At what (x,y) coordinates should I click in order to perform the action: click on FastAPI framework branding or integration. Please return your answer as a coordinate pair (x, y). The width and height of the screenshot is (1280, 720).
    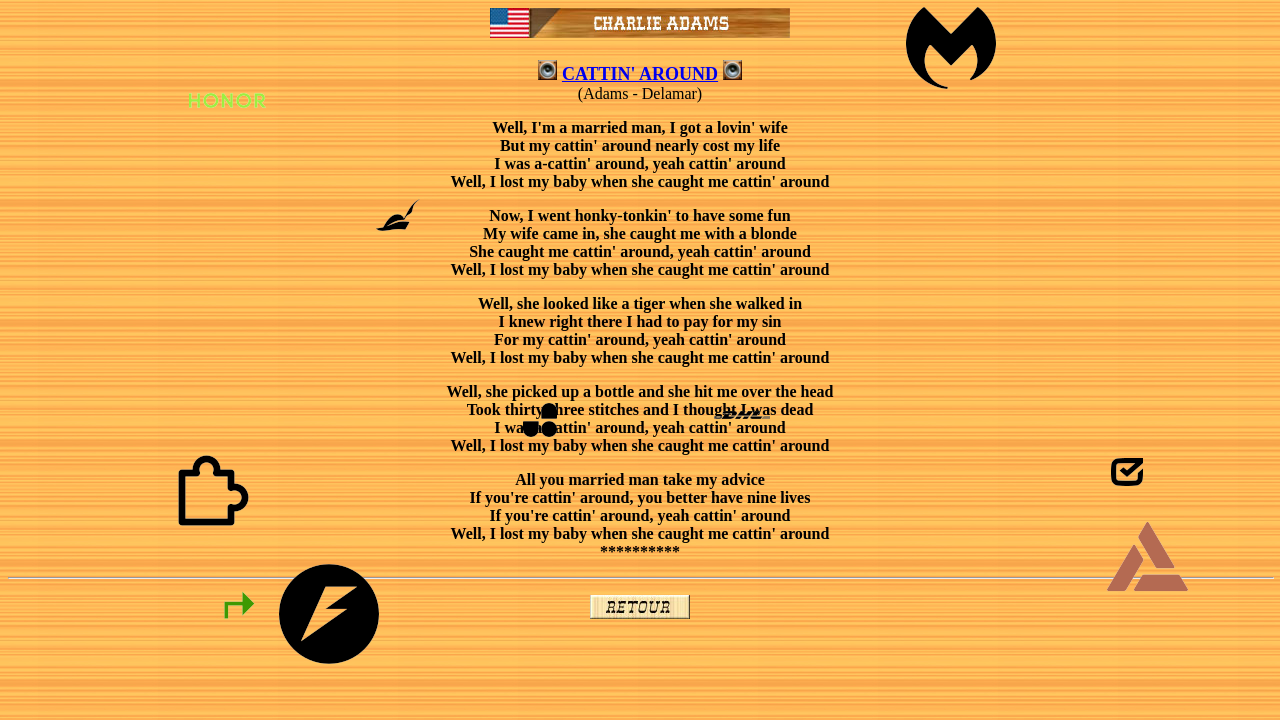
    Looking at the image, I should click on (329, 614).